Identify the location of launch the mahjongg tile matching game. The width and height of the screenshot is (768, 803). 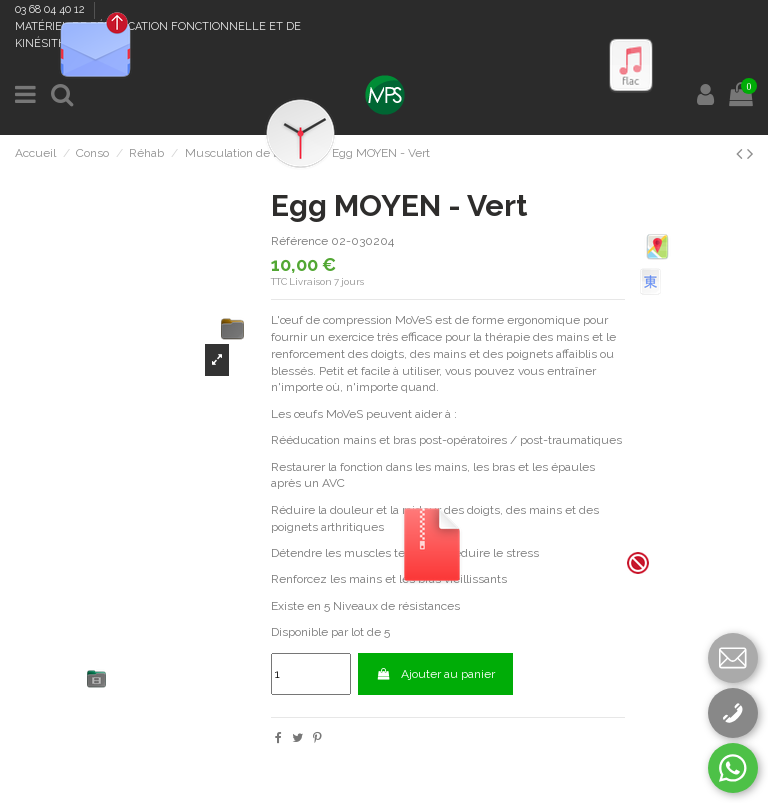
(650, 281).